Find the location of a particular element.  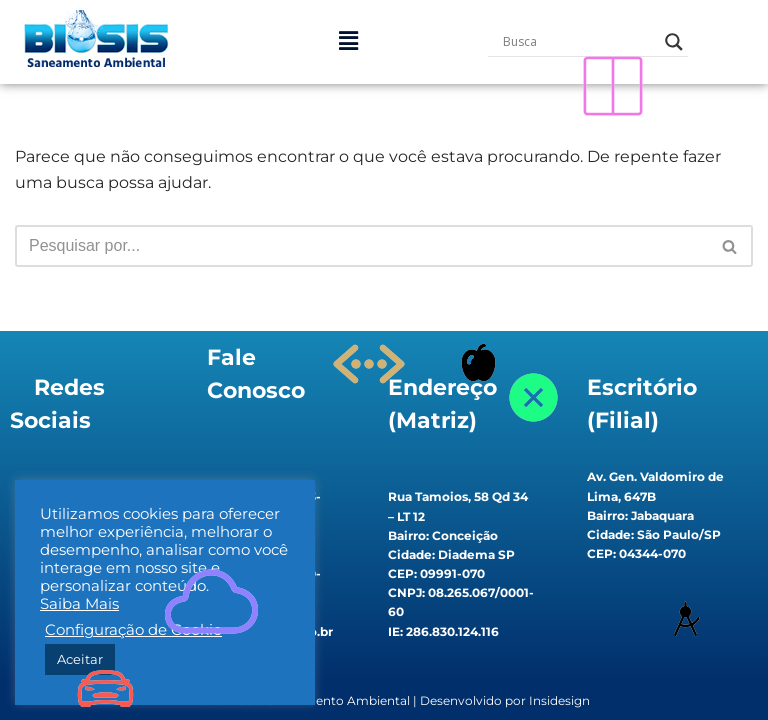

access health or nutrition tracking features is located at coordinates (478, 362).